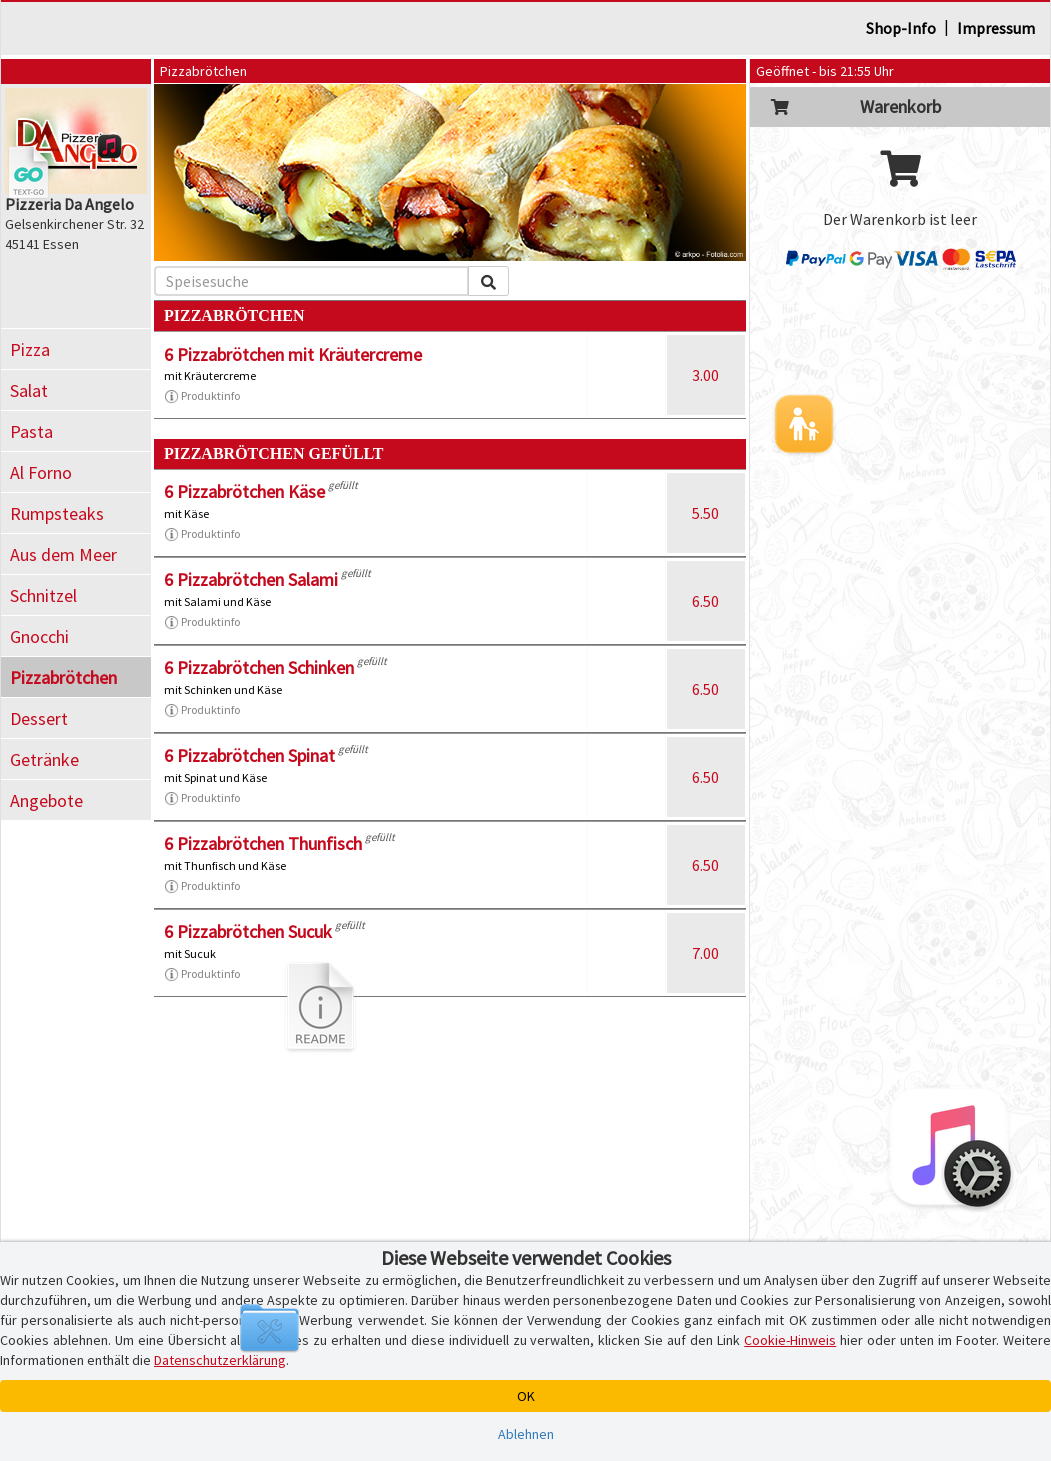  Describe the element at coordinates (269, 1327) in the screenshot. I see `open the utilities folder` at that location.